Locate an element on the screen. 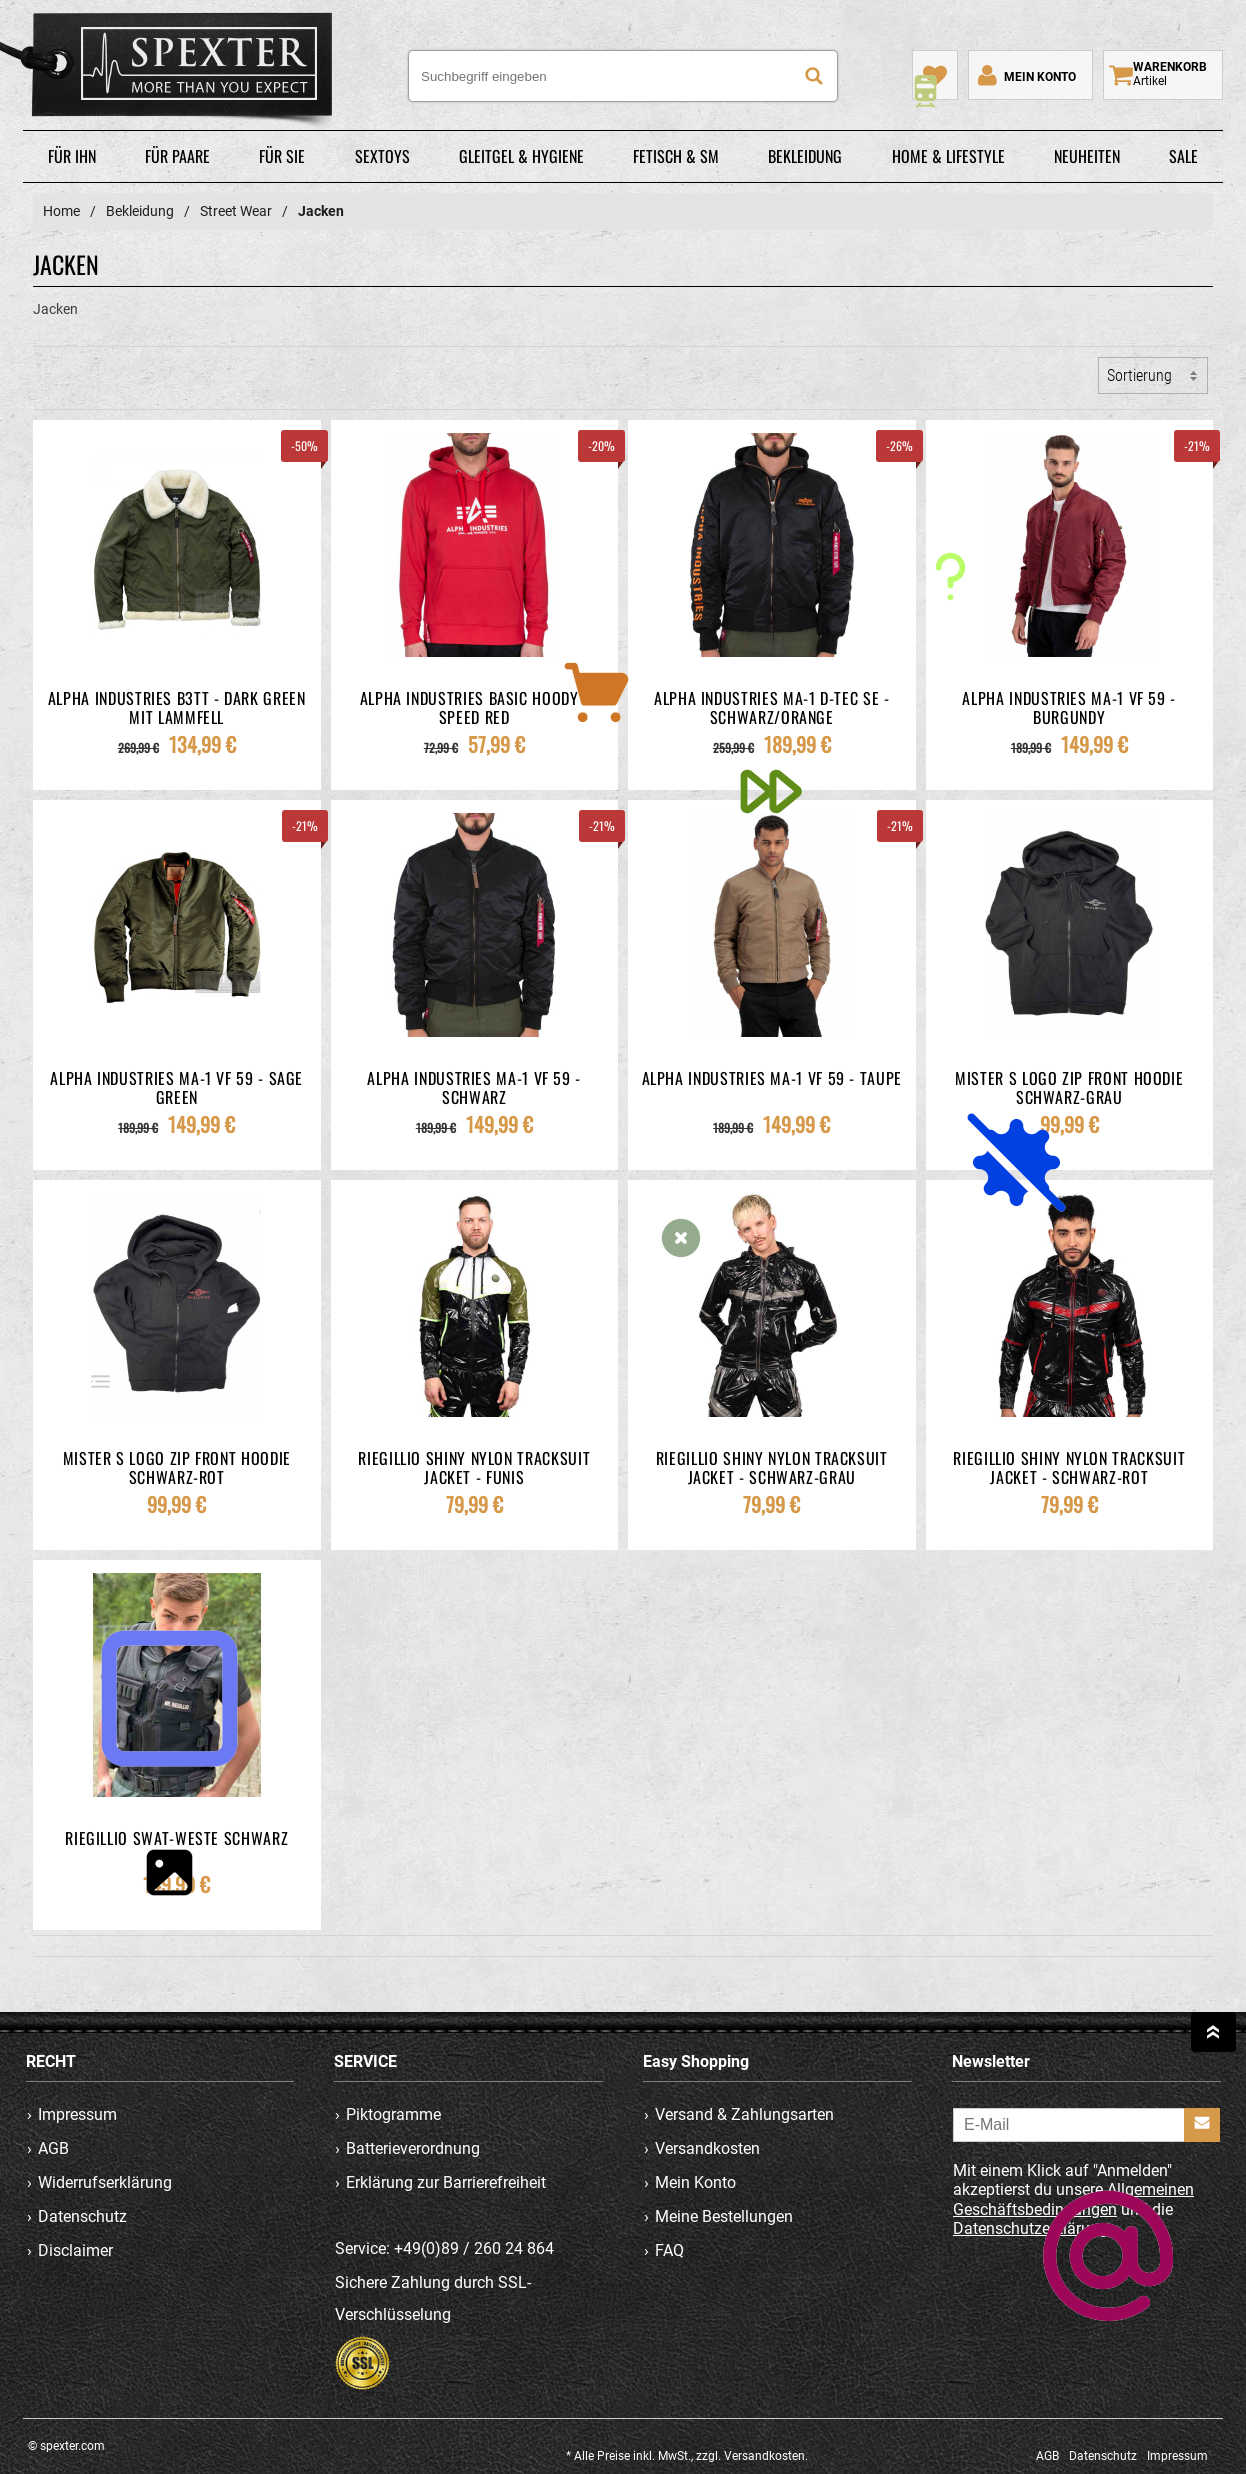  compose a new email is located at coordinates (1108, 2256).